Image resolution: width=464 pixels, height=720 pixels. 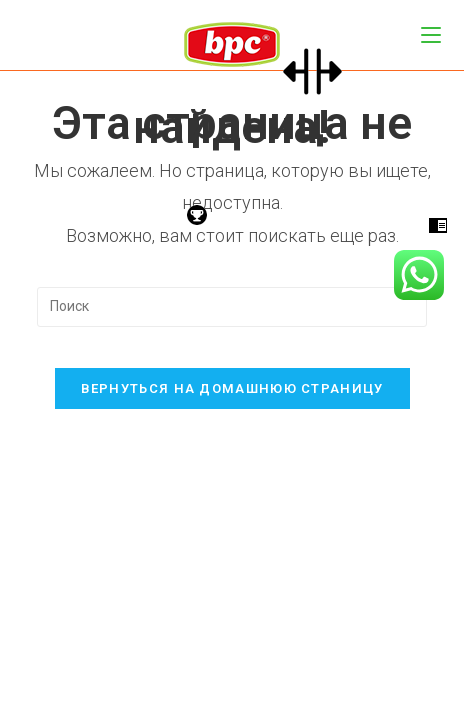 I want to click on split view horizontally, so click(x=312, y=71).